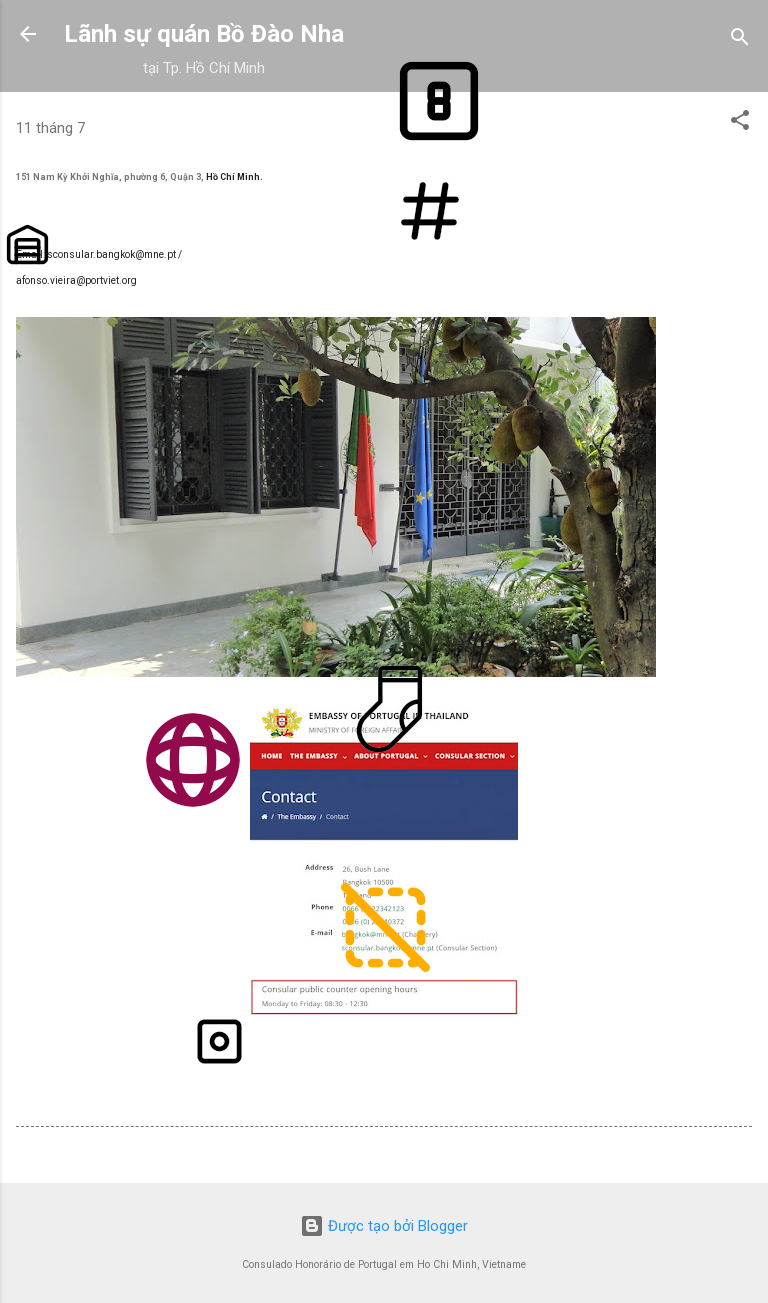  What do you see at coordinates (27, 245) in the screenshot?
I see `access warehouse or storage inventory` at bounding box center [27, 245].